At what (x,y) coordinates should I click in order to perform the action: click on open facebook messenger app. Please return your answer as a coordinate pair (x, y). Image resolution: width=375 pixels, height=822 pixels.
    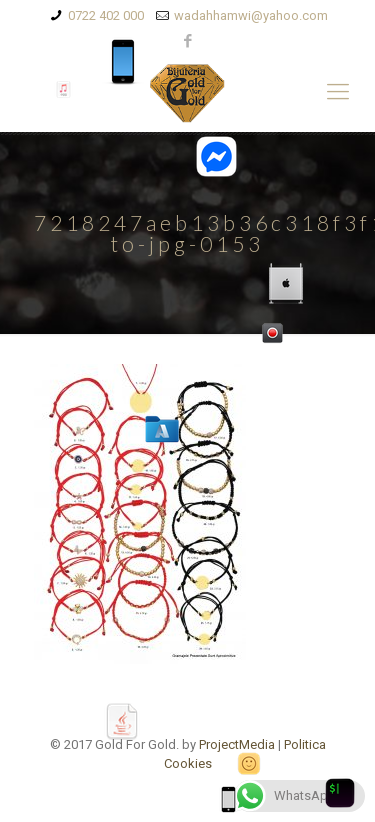
    Looking at the image, I should click on (216, 156).